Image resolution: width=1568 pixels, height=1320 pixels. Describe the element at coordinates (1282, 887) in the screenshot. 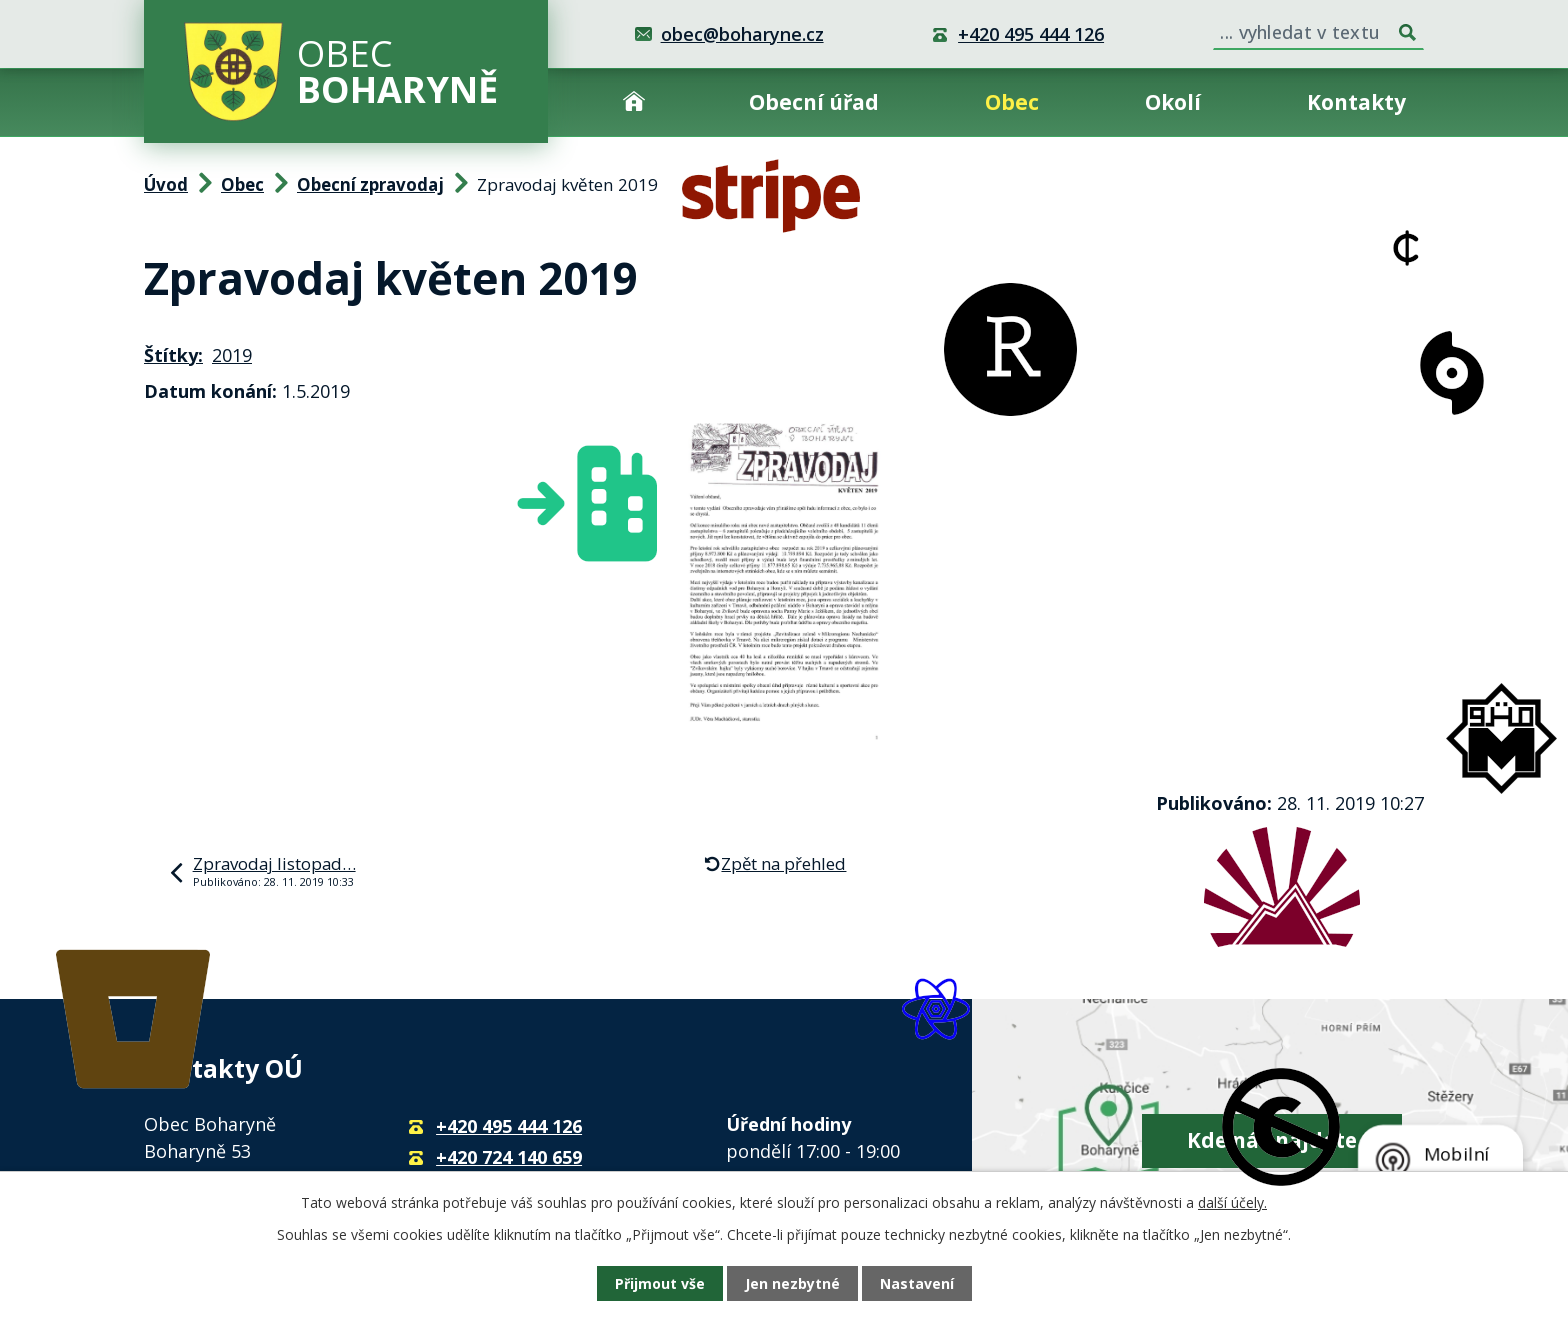

I see `open Libera.Chat IRC network` at that location.